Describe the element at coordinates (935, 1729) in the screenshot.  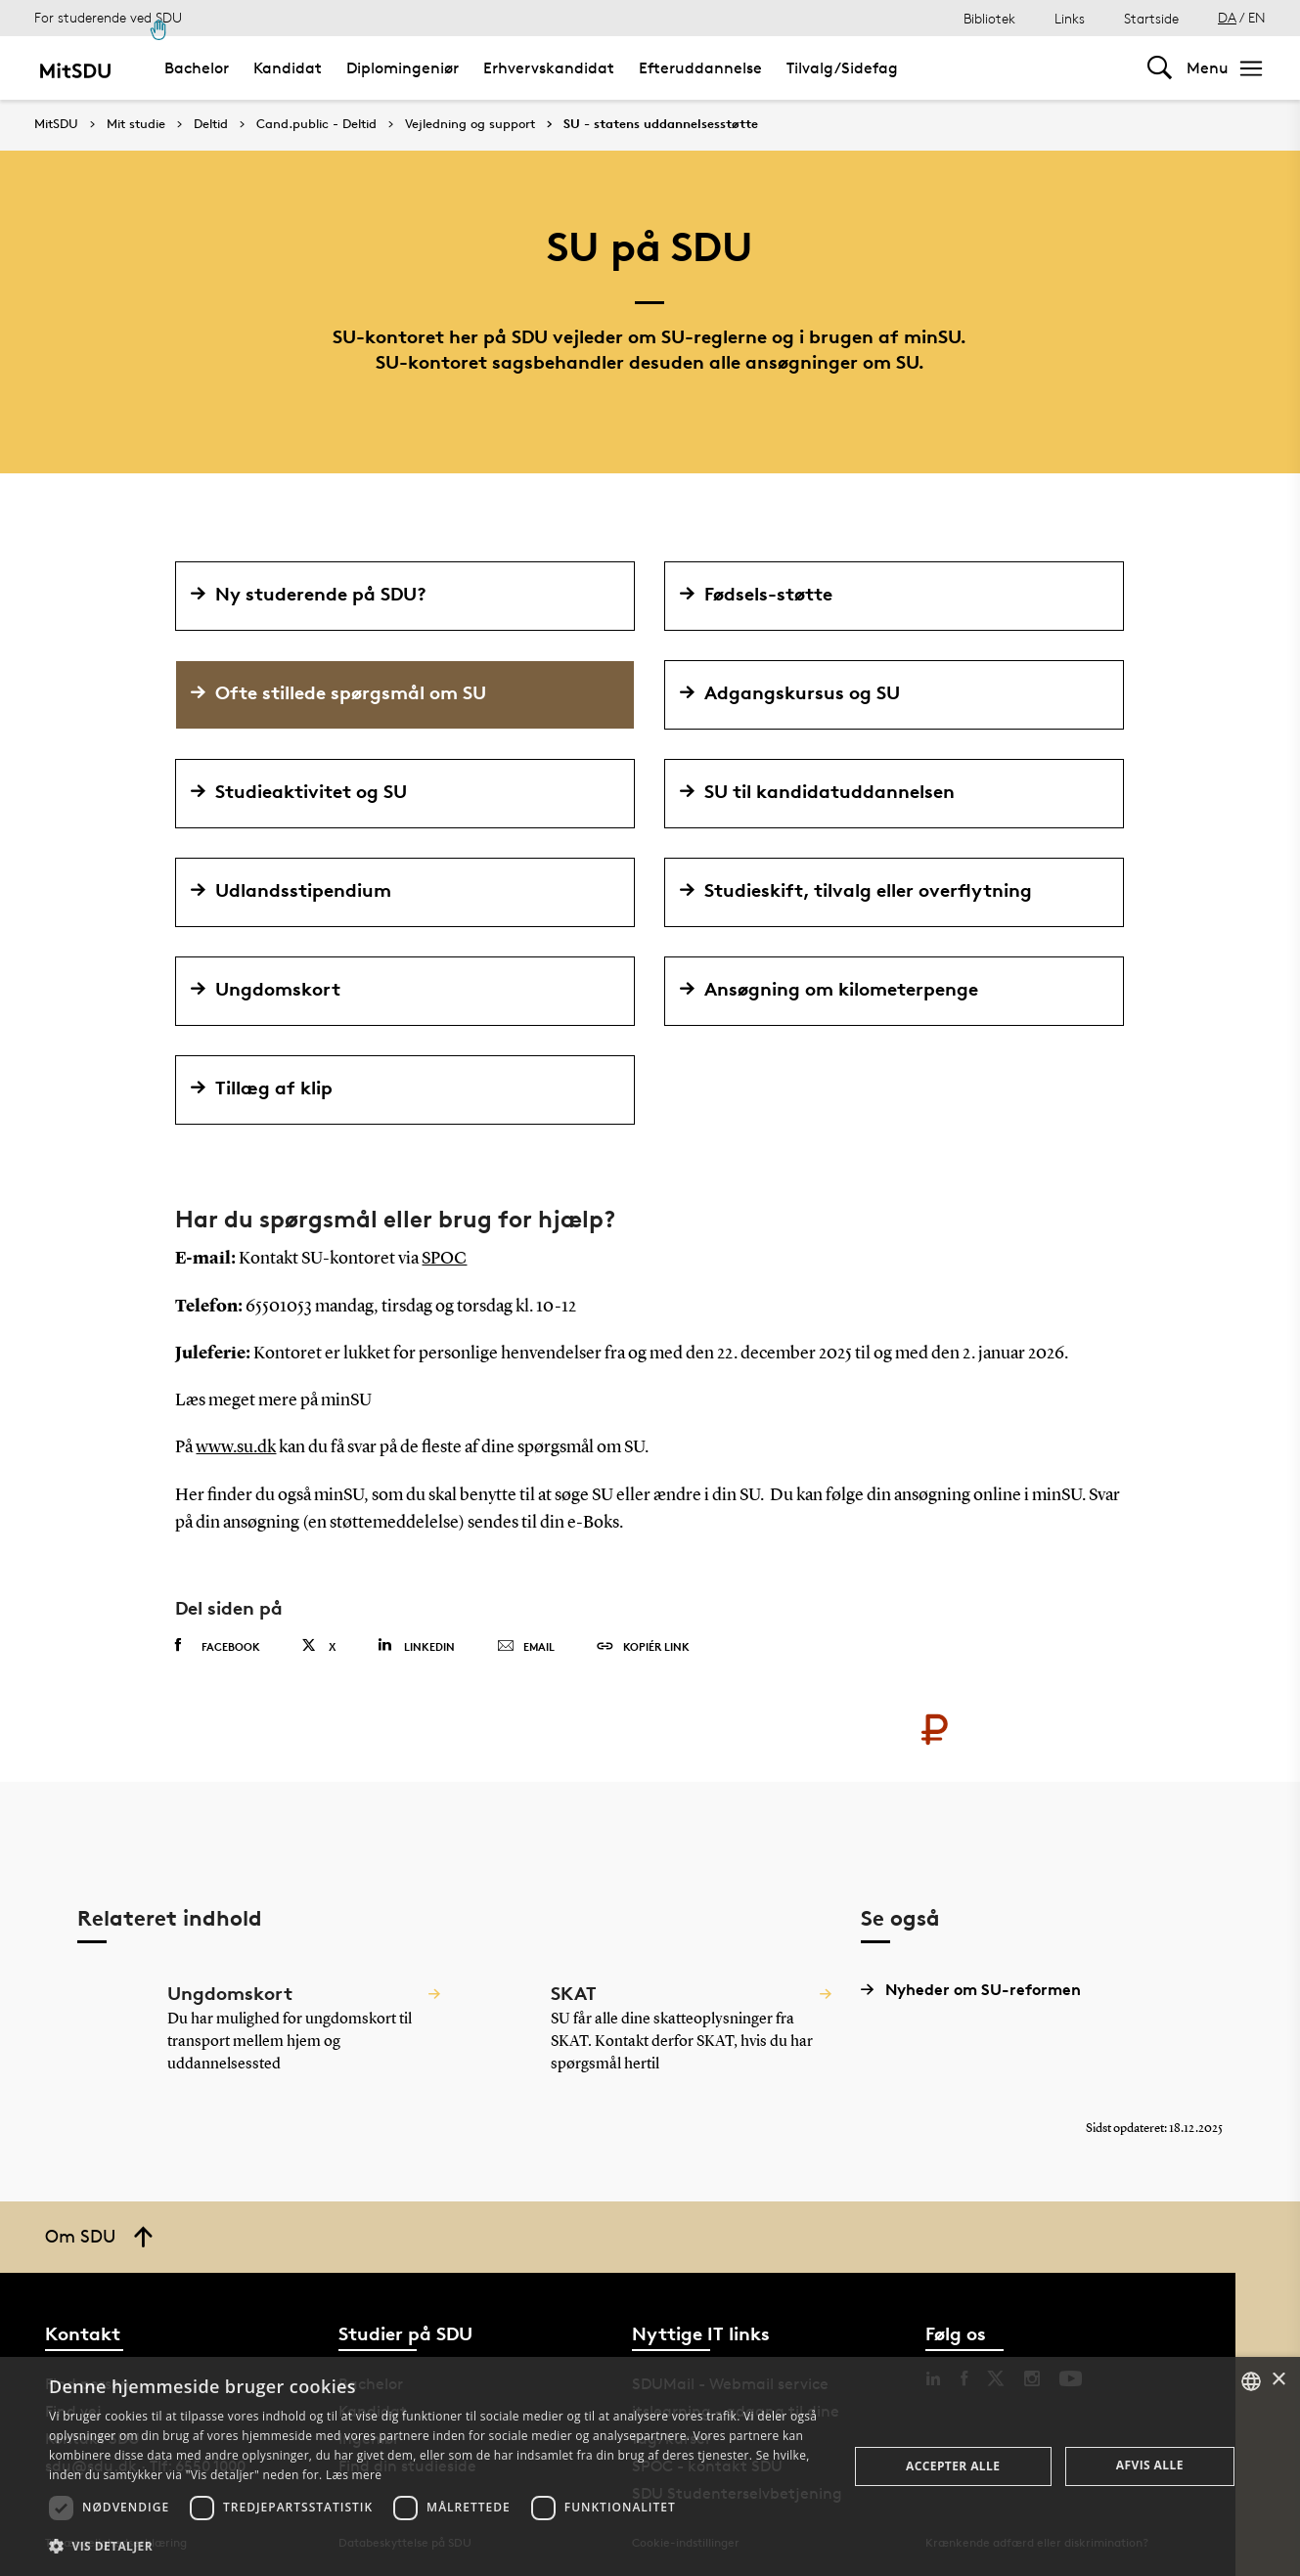
I see `indicates russian ruble currency` at that location.